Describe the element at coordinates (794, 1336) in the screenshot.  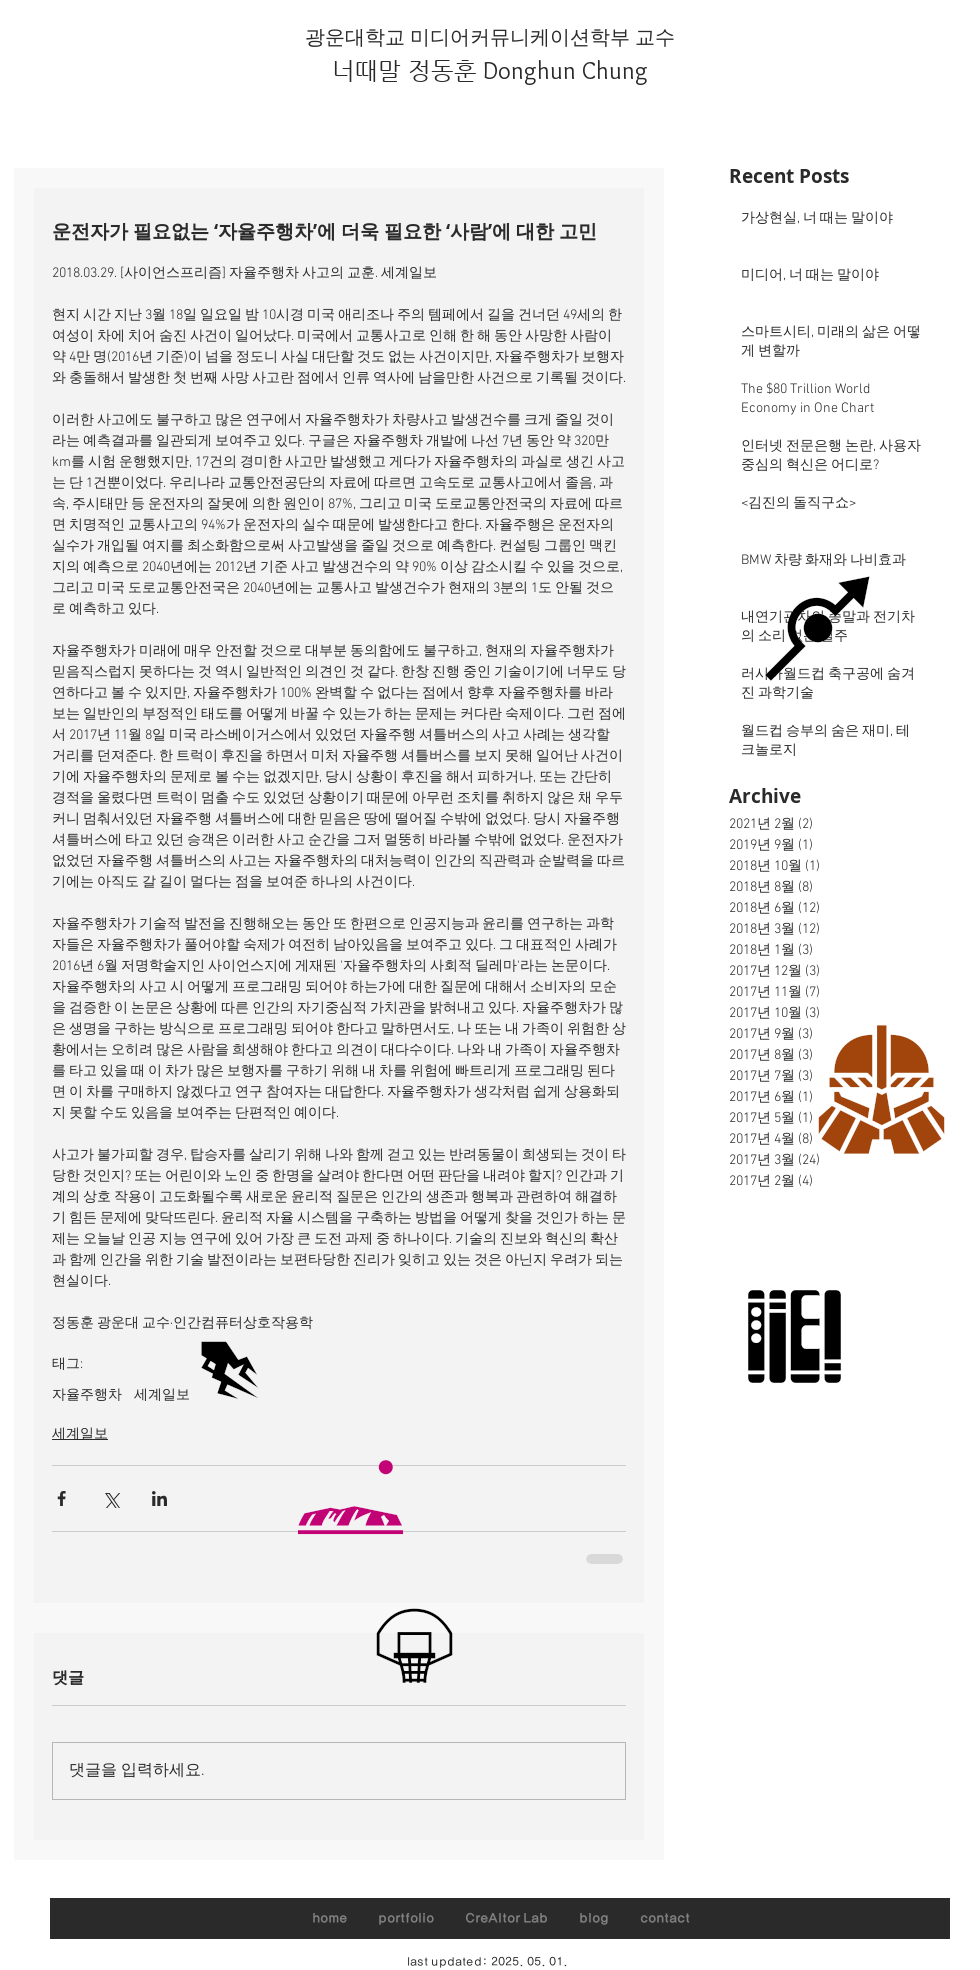
I see `access your library or book collection` at that location.